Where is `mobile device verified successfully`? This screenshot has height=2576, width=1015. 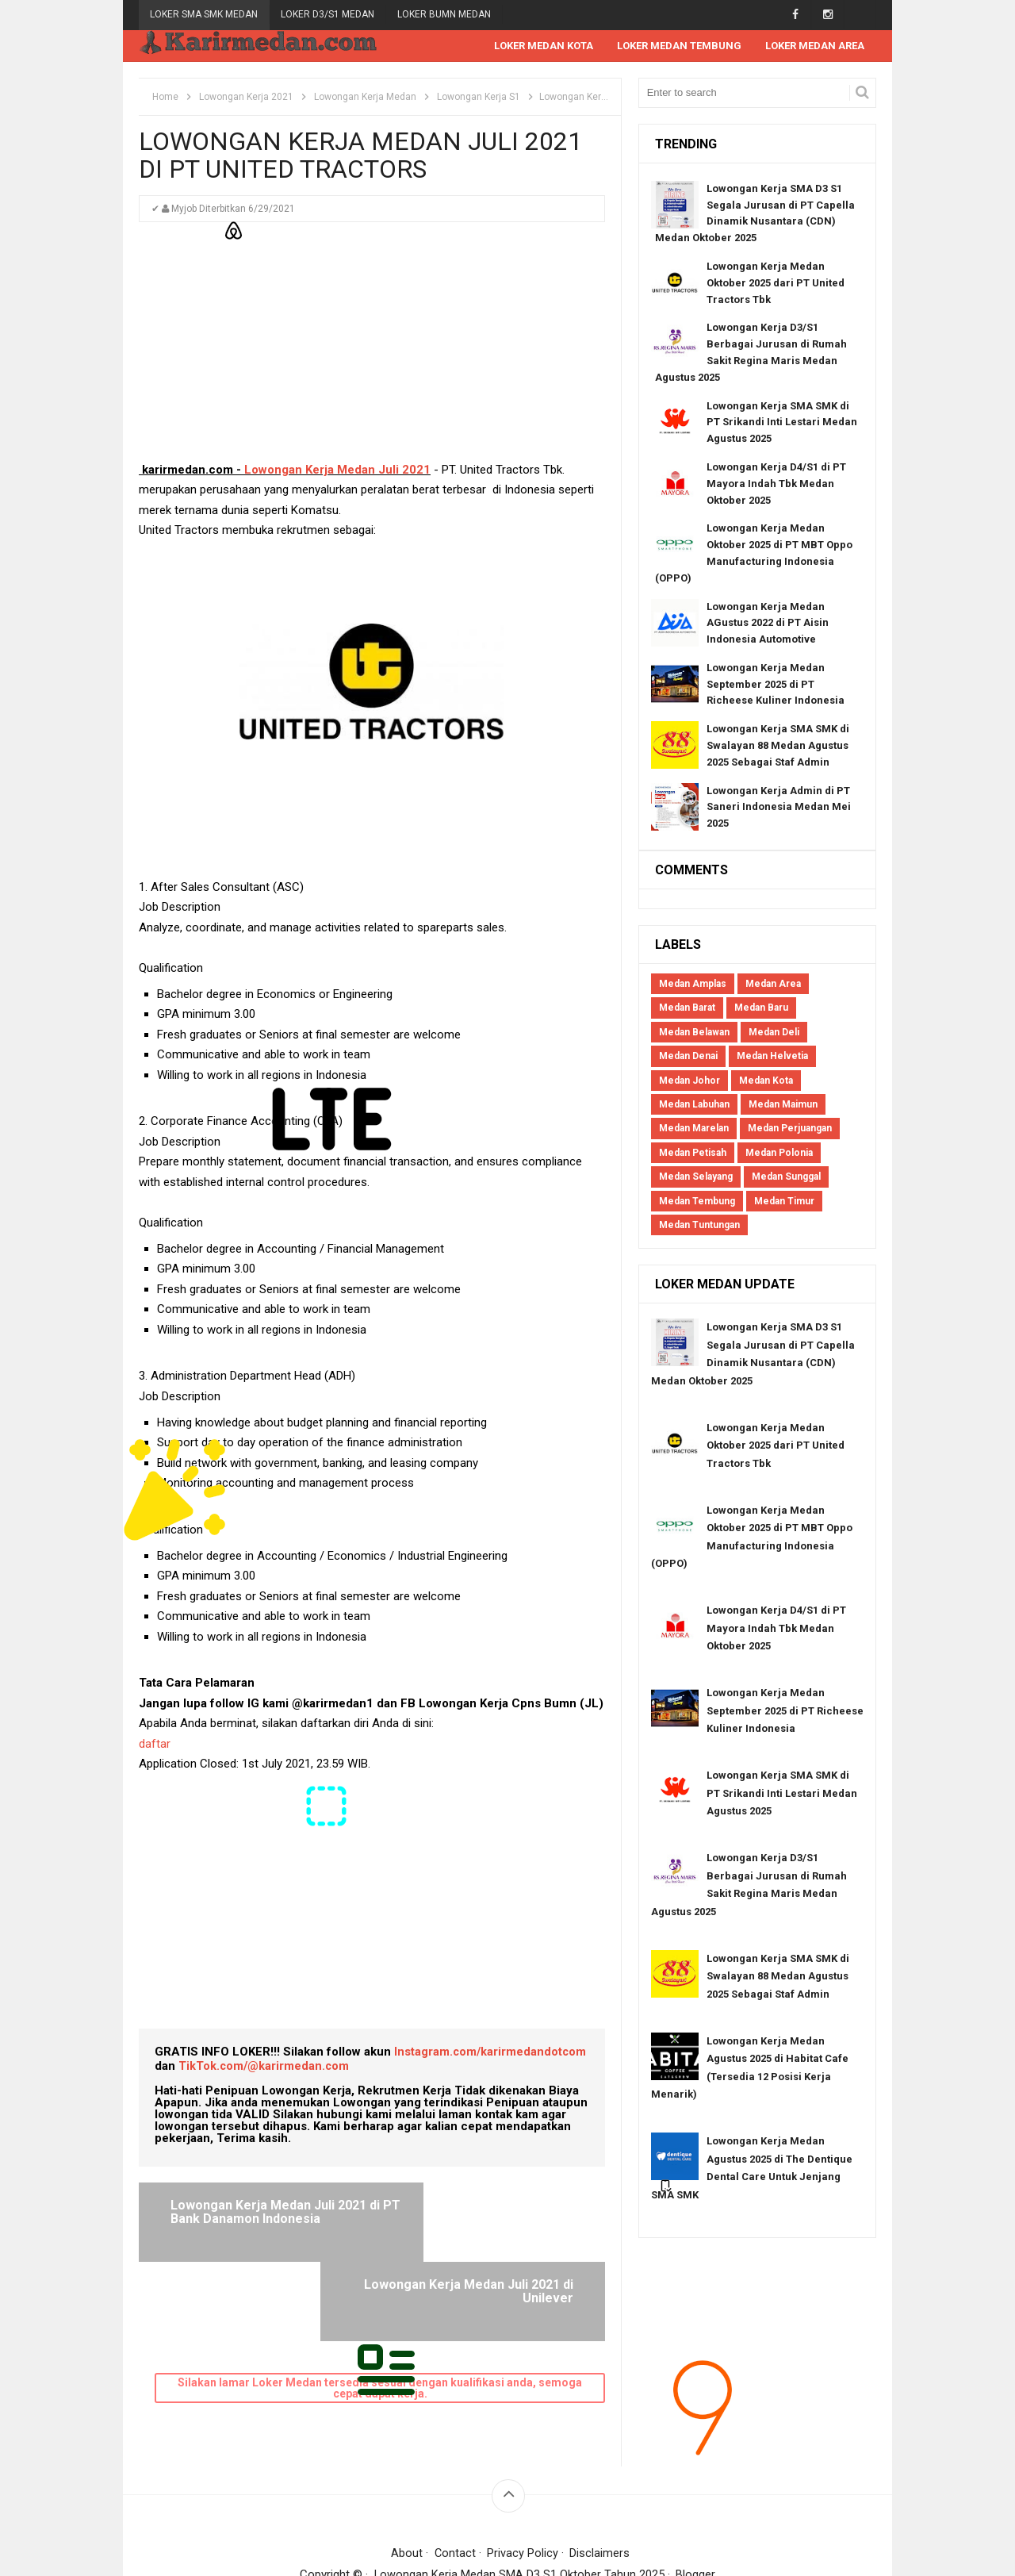
mobile device verified successfully is located at coordinates (665, 2186).